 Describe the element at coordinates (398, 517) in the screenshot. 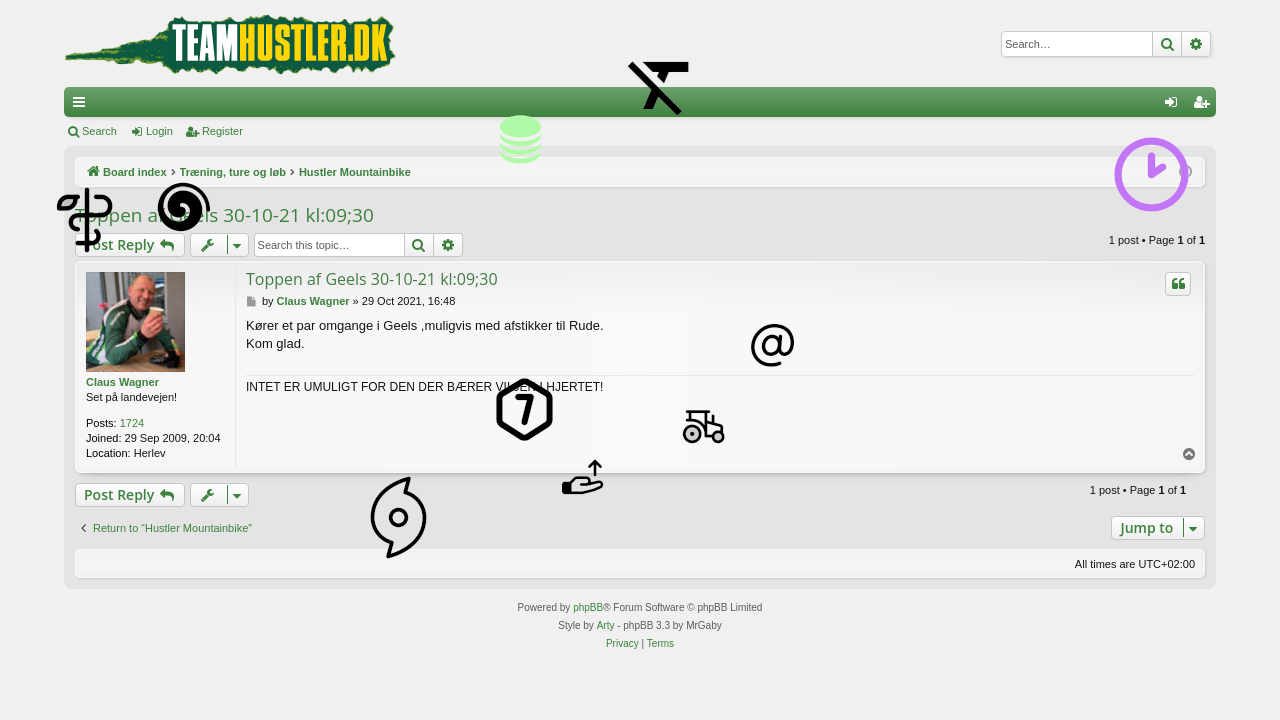

I see `indicates hurricane or tropical storm warning` at that location.